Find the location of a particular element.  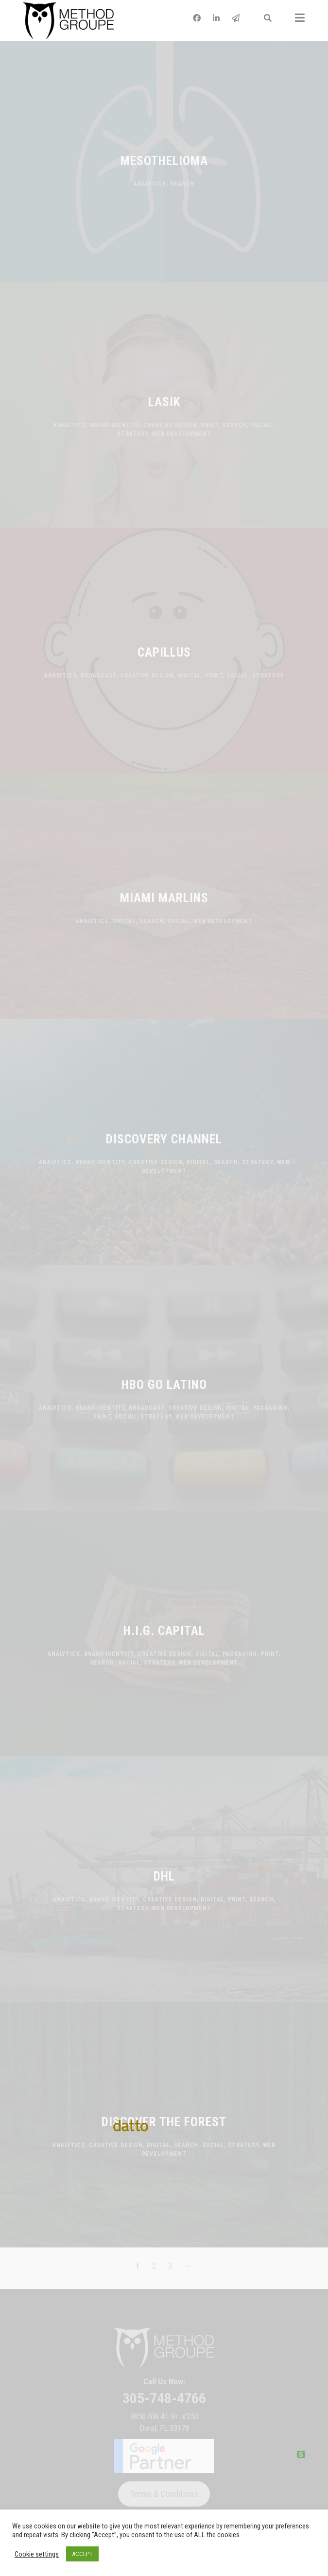

statamic content management system logo is located at coordinates (301, 2454).